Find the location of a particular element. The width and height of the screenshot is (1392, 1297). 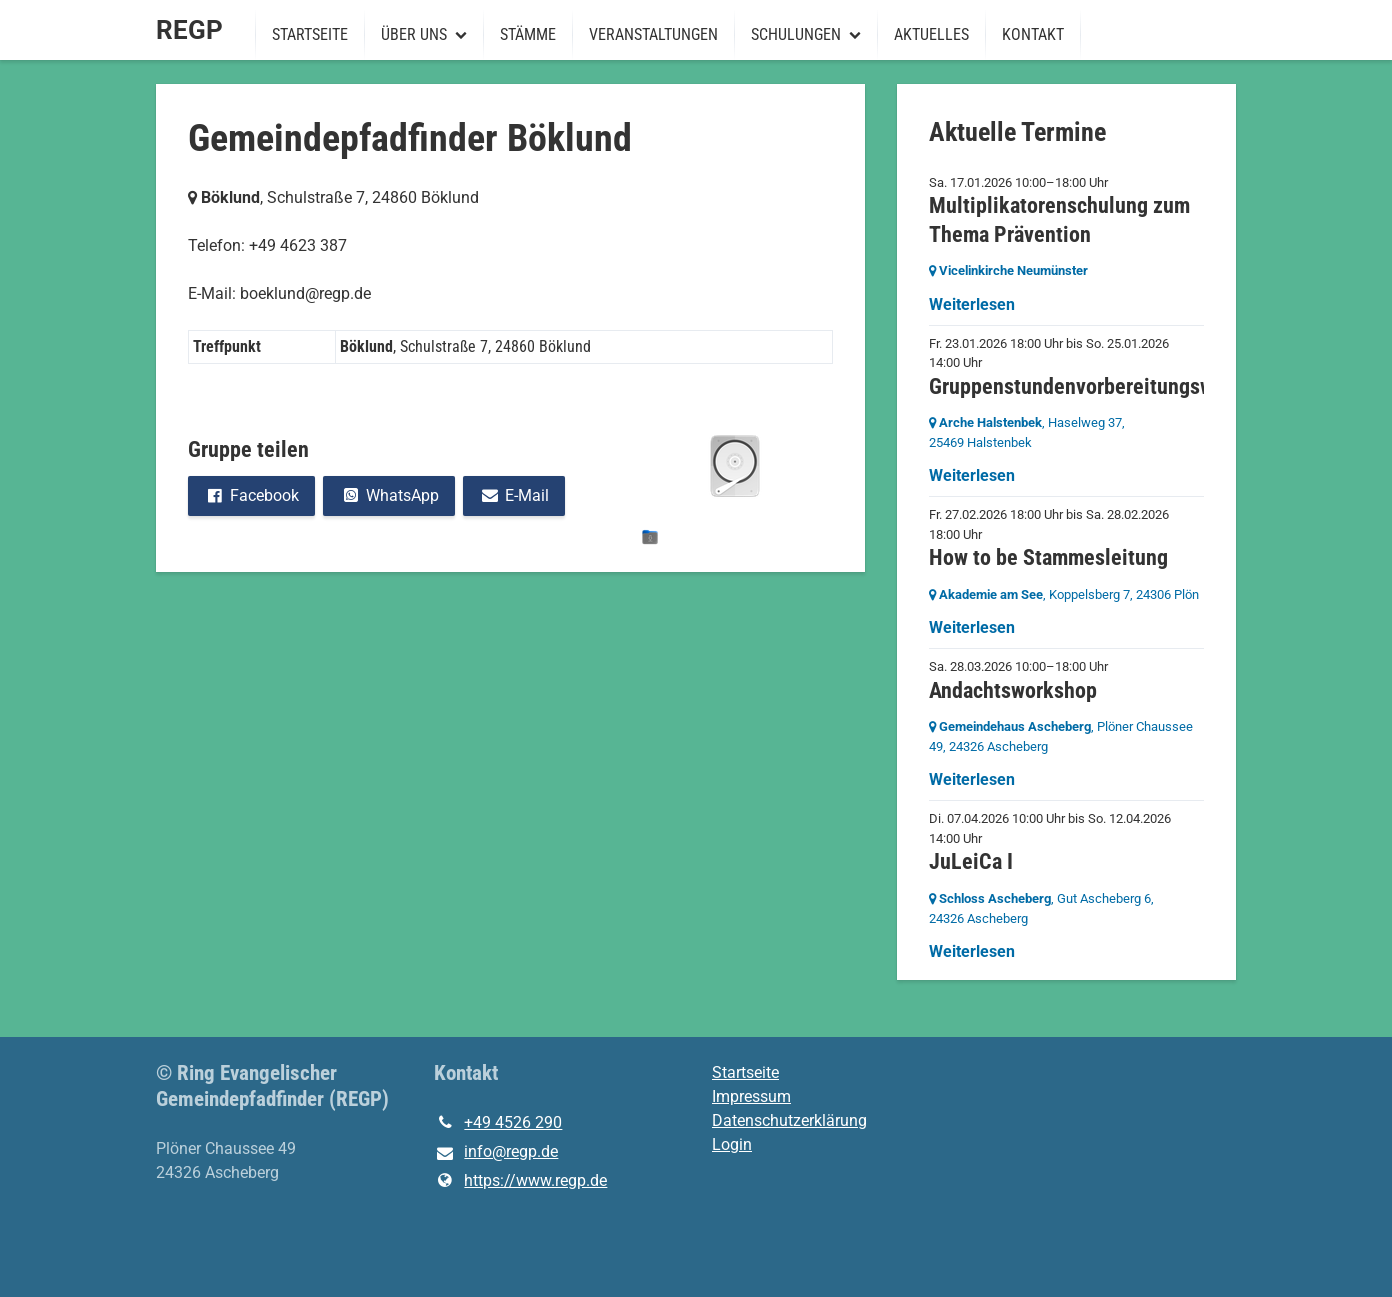

open your downloads folder is located at coordinates (650, 537).